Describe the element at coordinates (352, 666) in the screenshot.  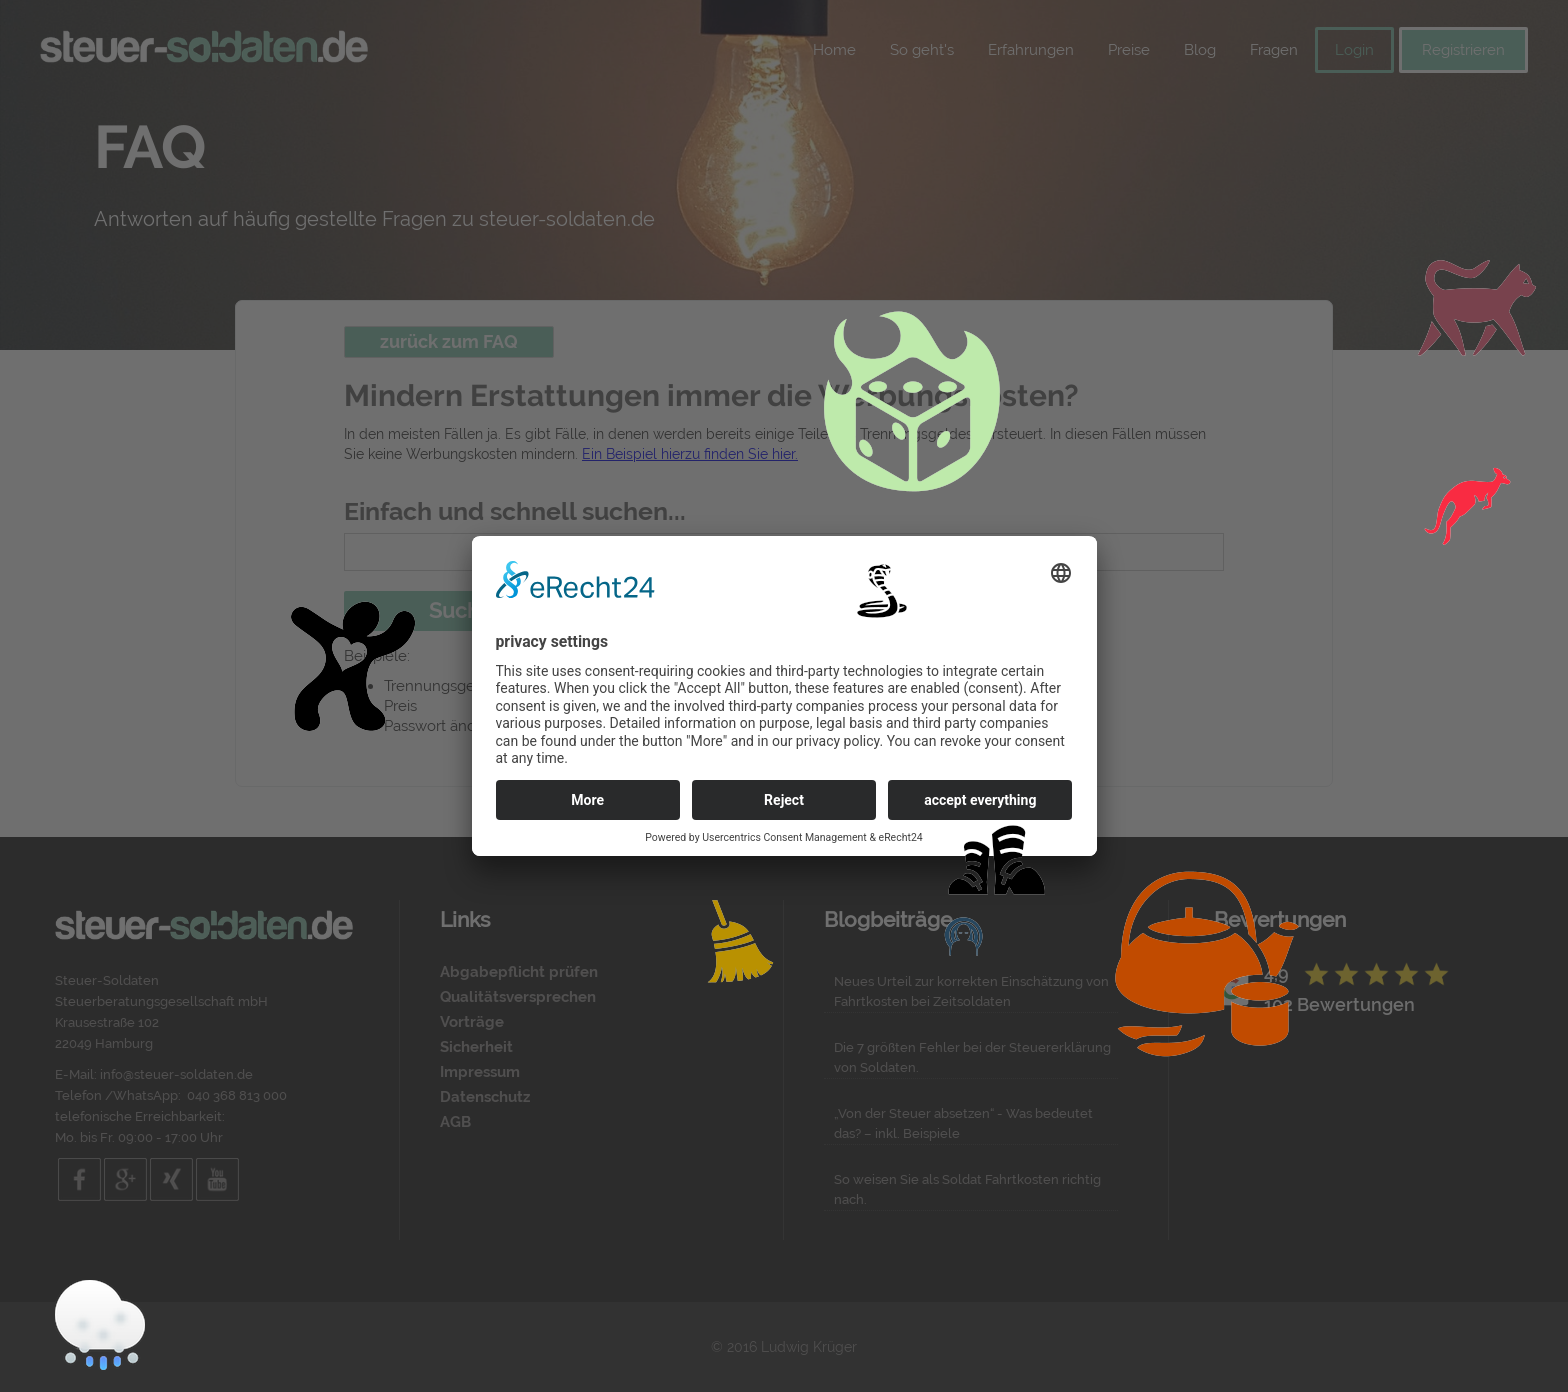
I see `express enthusiasm or passion` at that location.